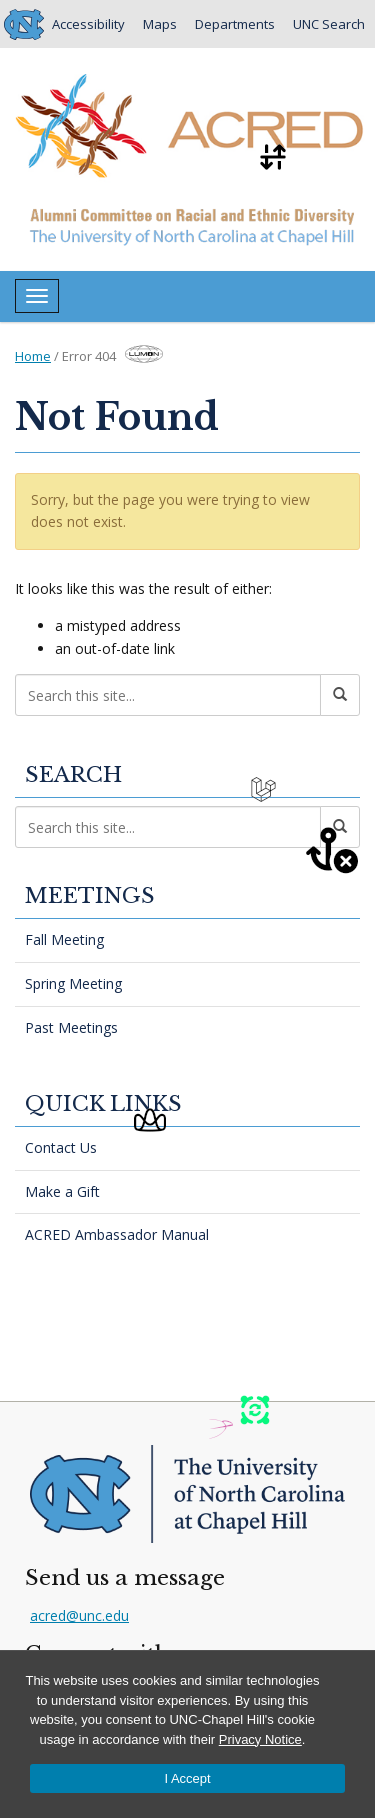 This screenshot has width=375, height=1818. What do you see at coordinates (263, 789) in the screenshot?
I see `laravel framework logo` at bounding box center [263, 789].